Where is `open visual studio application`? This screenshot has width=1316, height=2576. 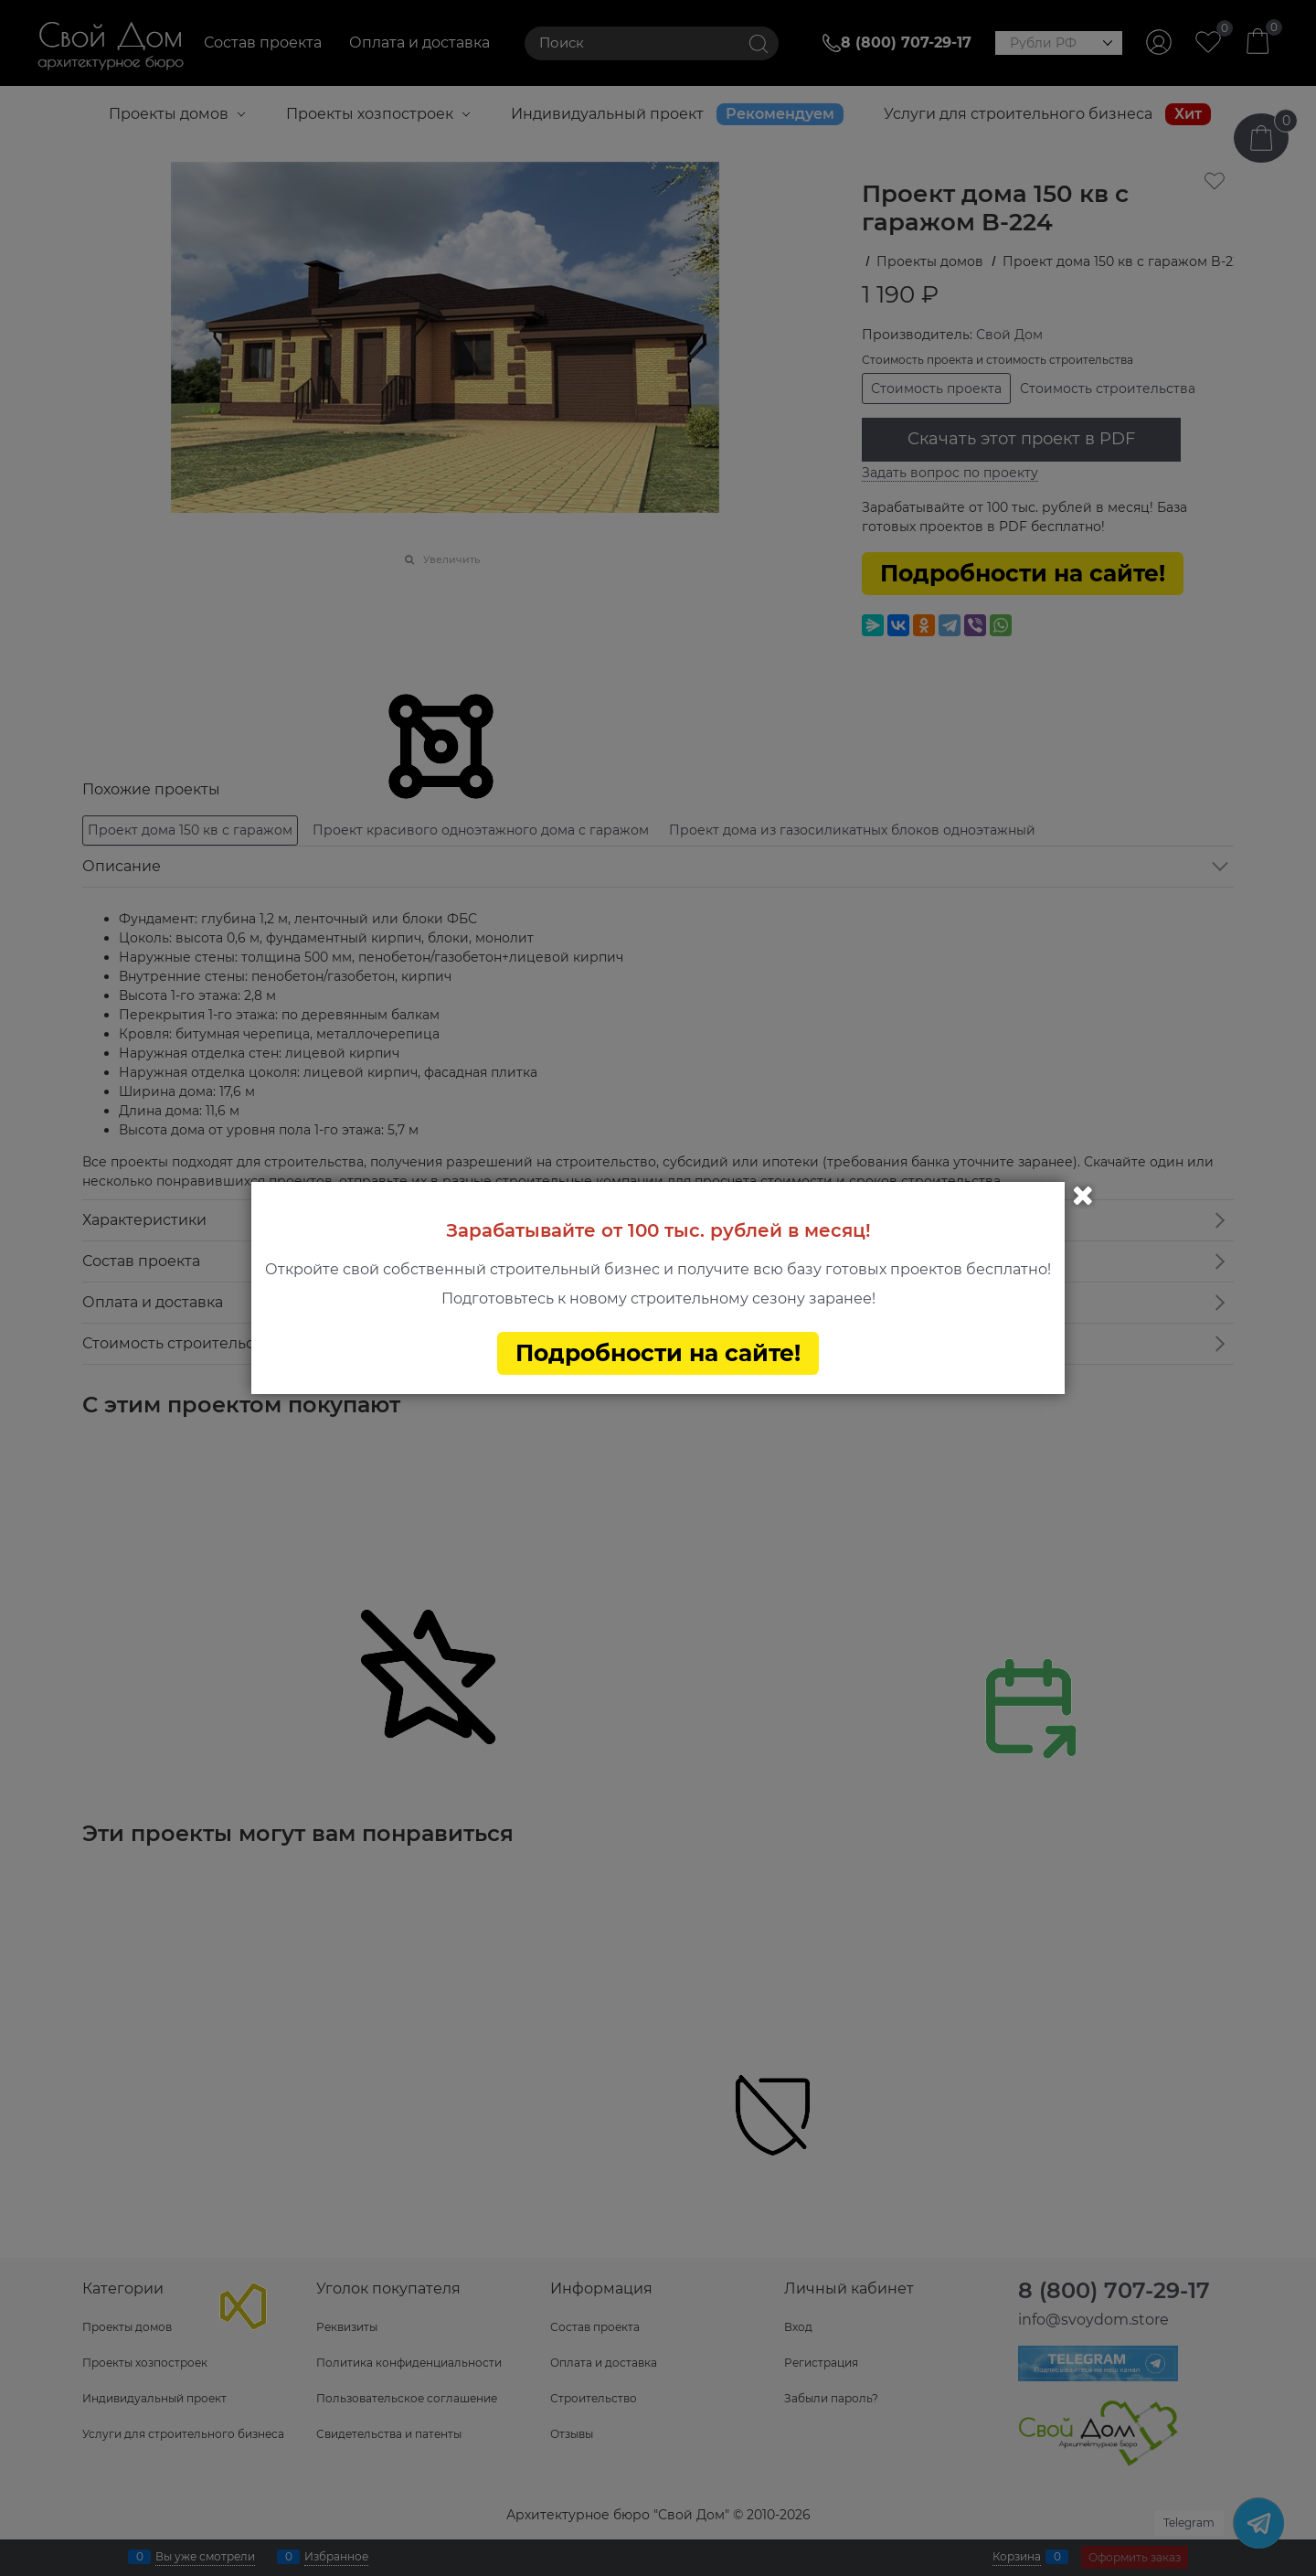 open visual studio application is located at coordinates (243, 2306).